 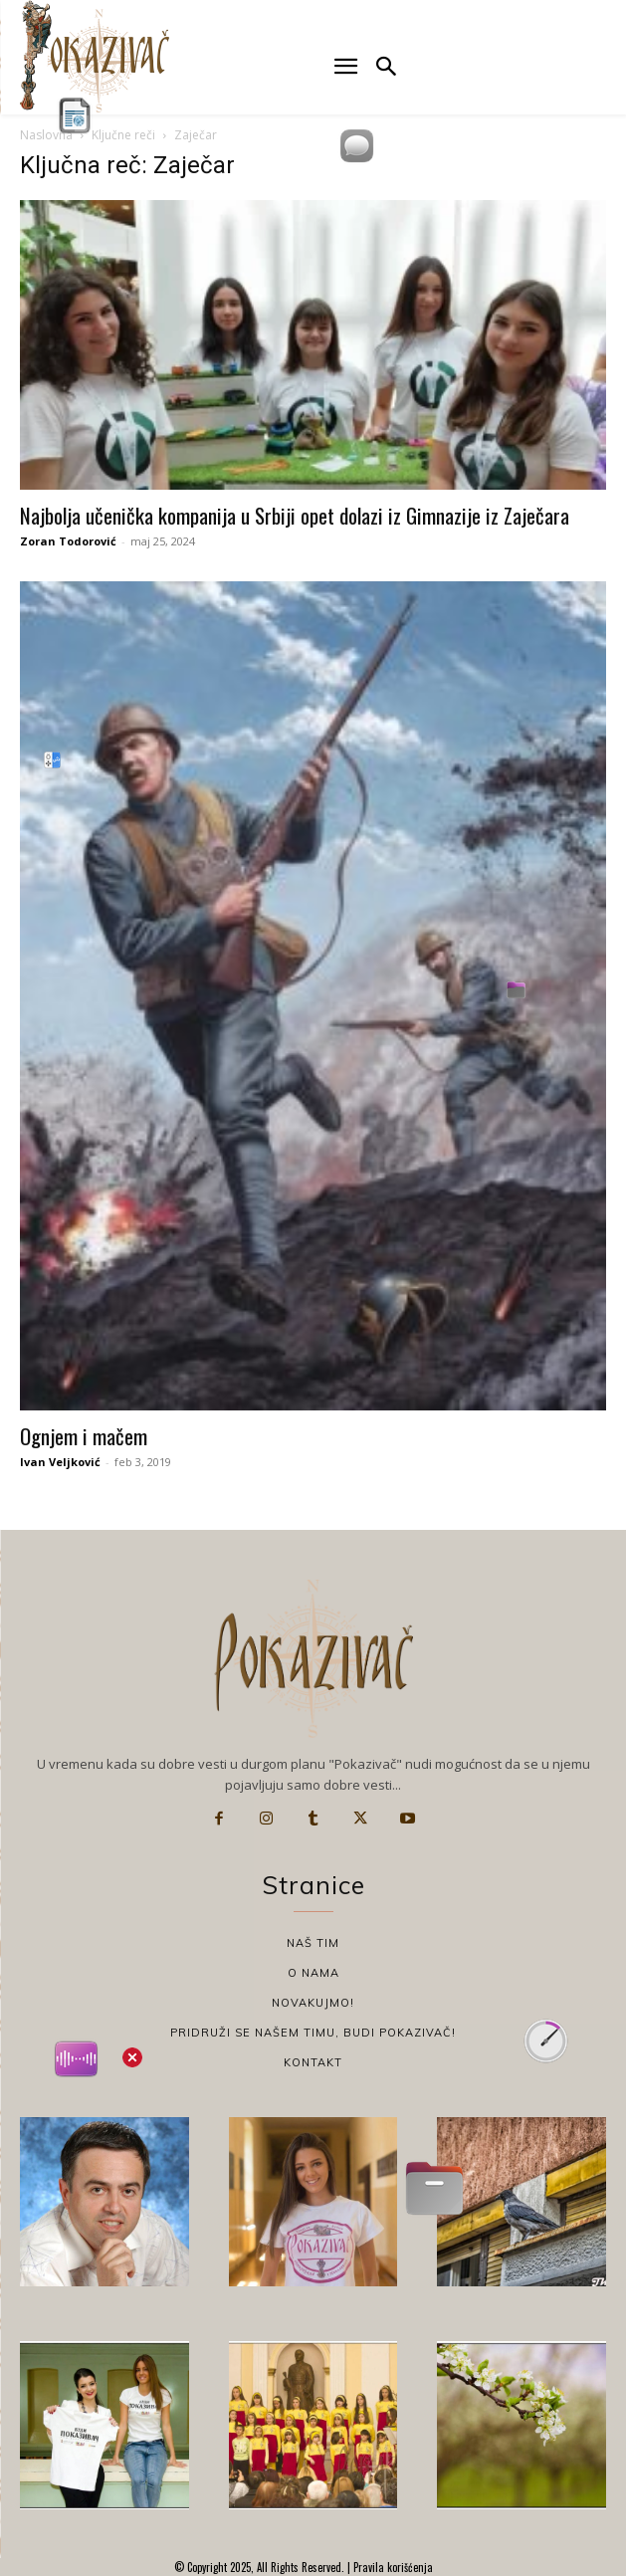 I want to click on open folder containing files, so click(x=516, y=989).